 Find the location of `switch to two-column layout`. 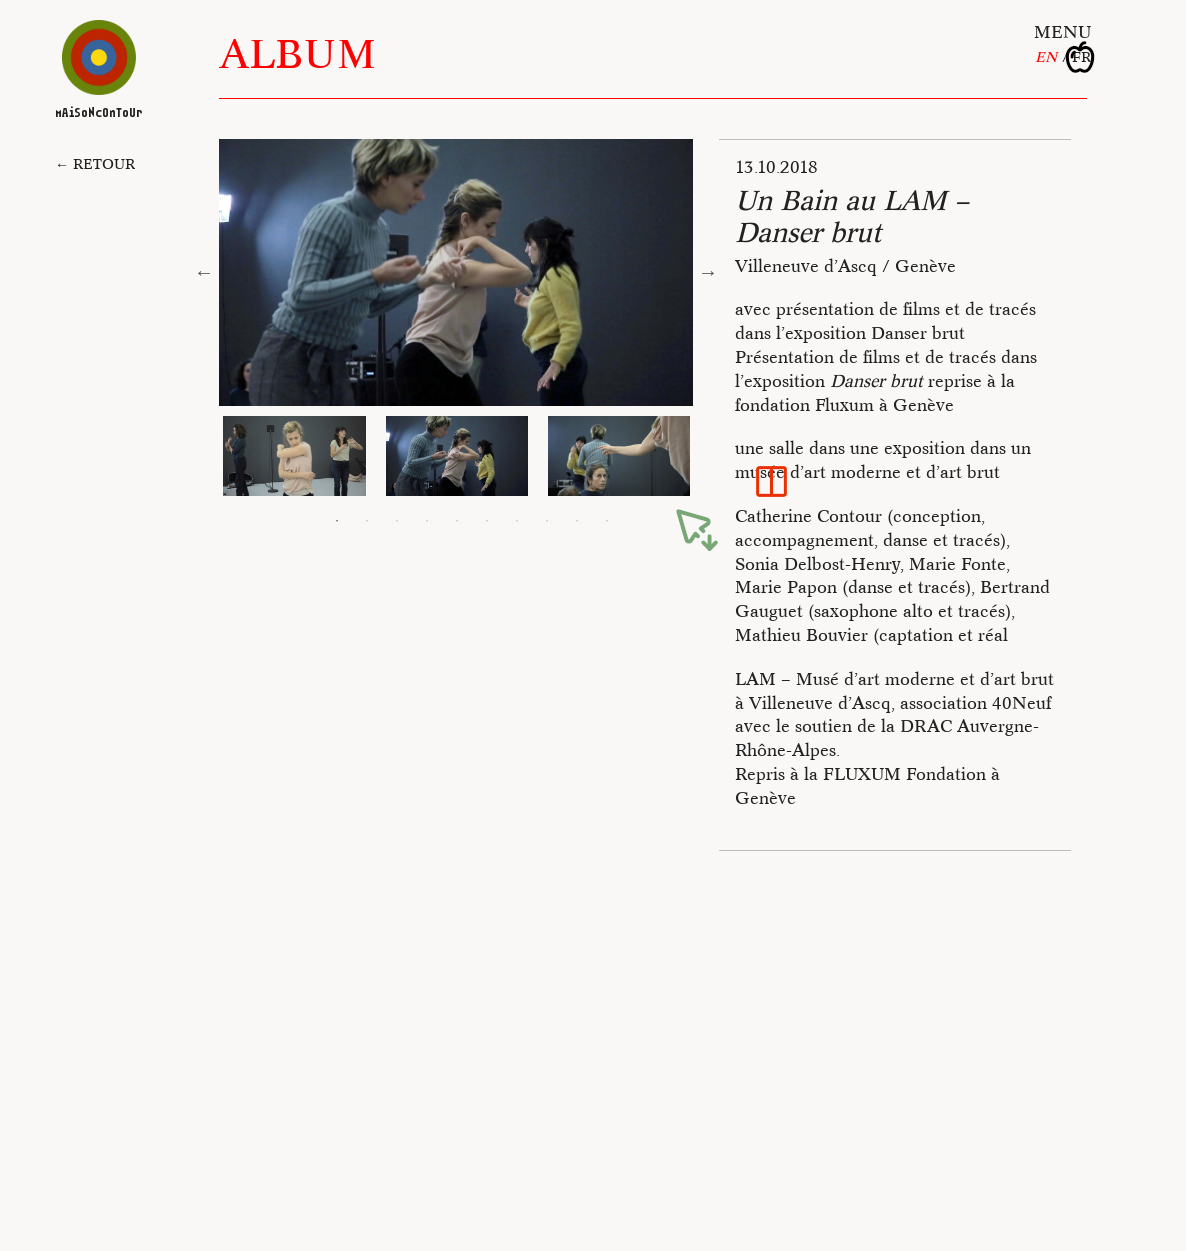

switch to two-column layout is located at coordinates (771, 481).